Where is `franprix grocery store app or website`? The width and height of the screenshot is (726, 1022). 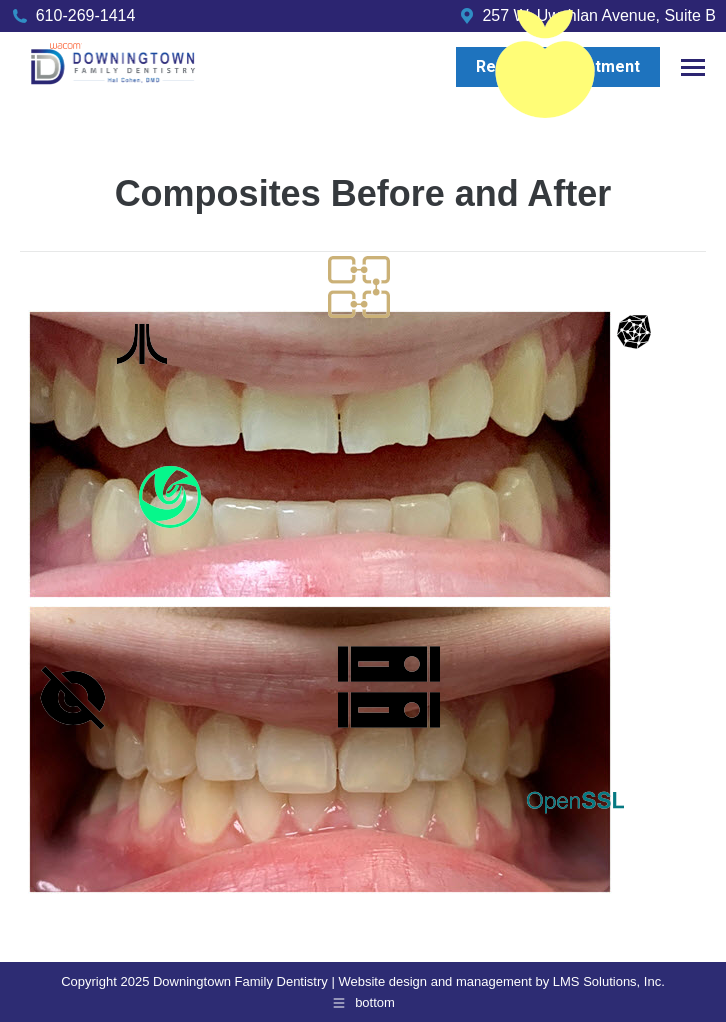 franprix grocery store app or website is located at coordinates (545, 64).